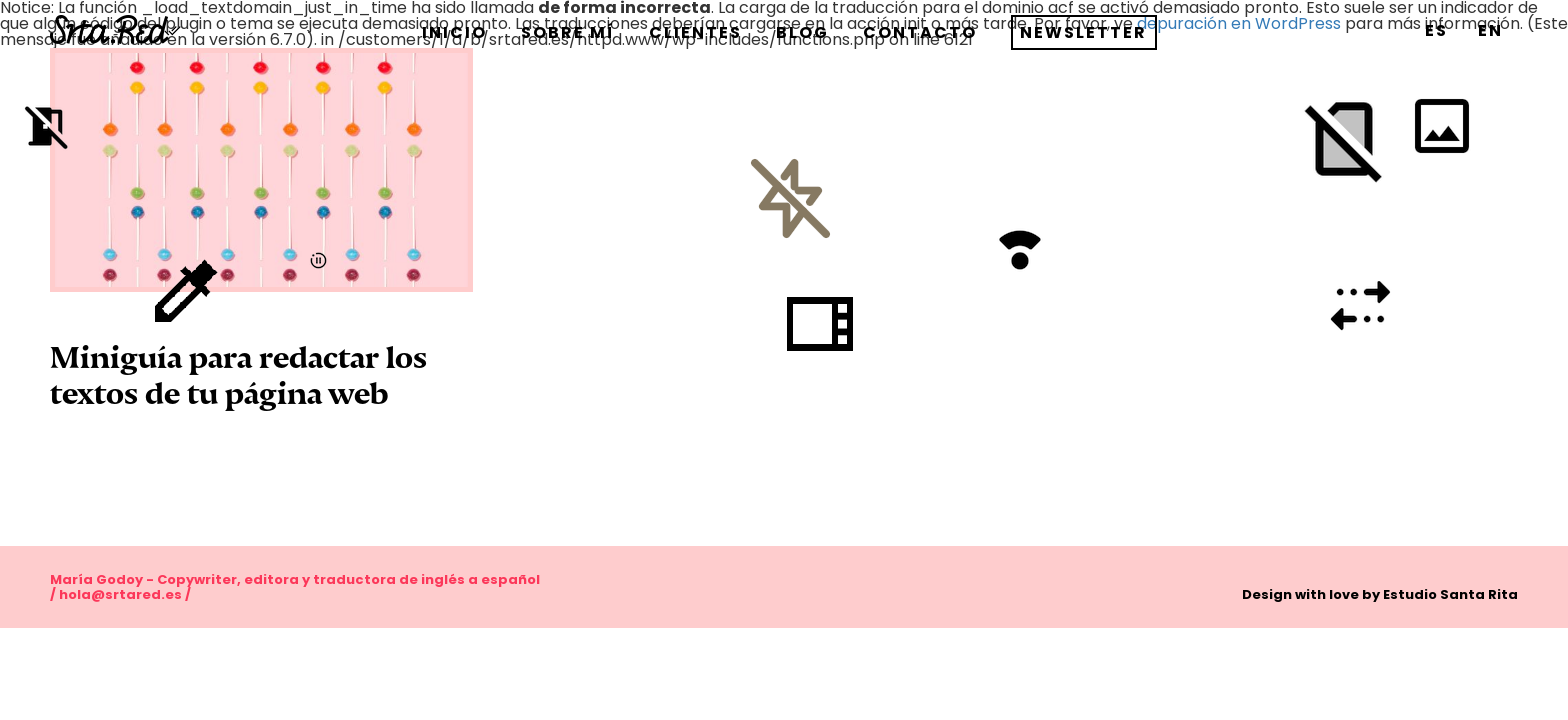 This screenshot has height=720, width=1568. What do you see at coordinates (1442, 126) in the screenshot?
I see `view image or photo` at bounding box center [1442, 126].